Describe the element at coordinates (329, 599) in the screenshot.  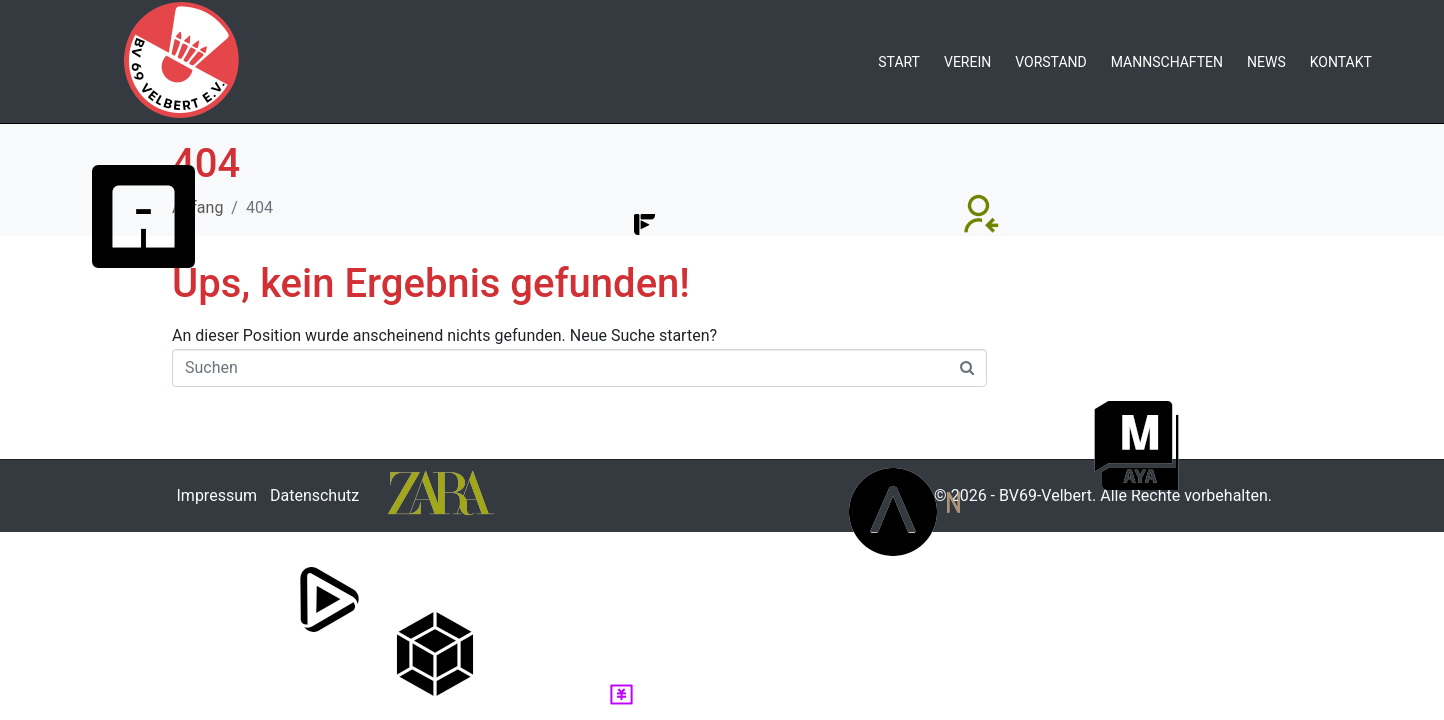
I see `open radarr movie management app` at that location.